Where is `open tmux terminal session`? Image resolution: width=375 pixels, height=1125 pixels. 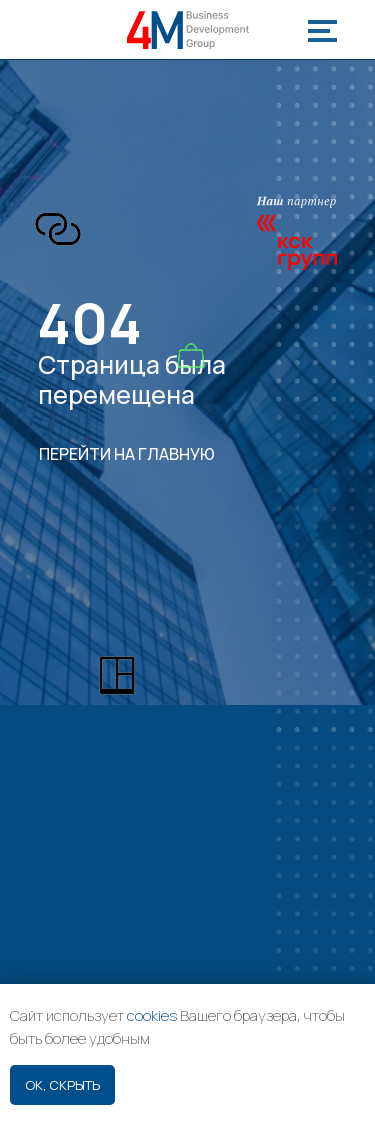 open tmux terminal session is located at coordinates (118, 675).